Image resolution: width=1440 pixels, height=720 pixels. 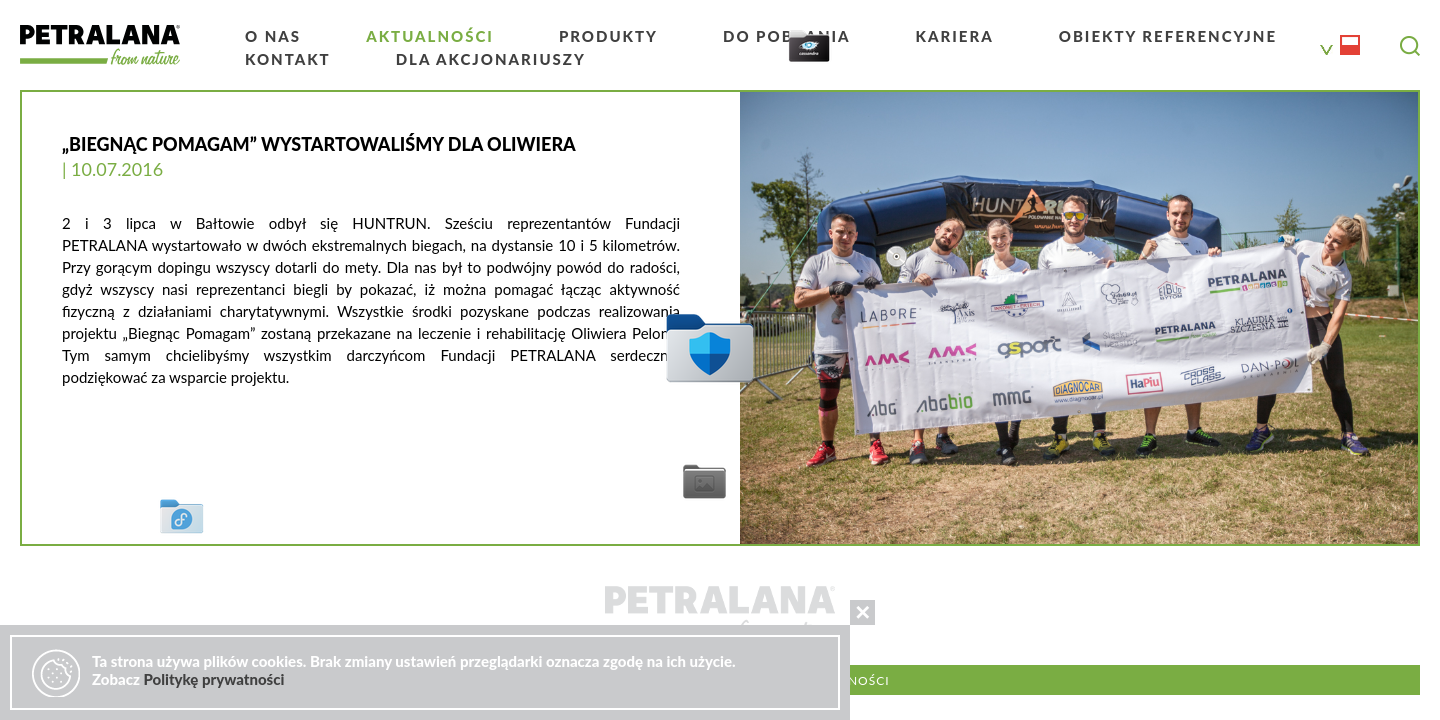 I want to click on open your images folder, so click(x=704, y=481).